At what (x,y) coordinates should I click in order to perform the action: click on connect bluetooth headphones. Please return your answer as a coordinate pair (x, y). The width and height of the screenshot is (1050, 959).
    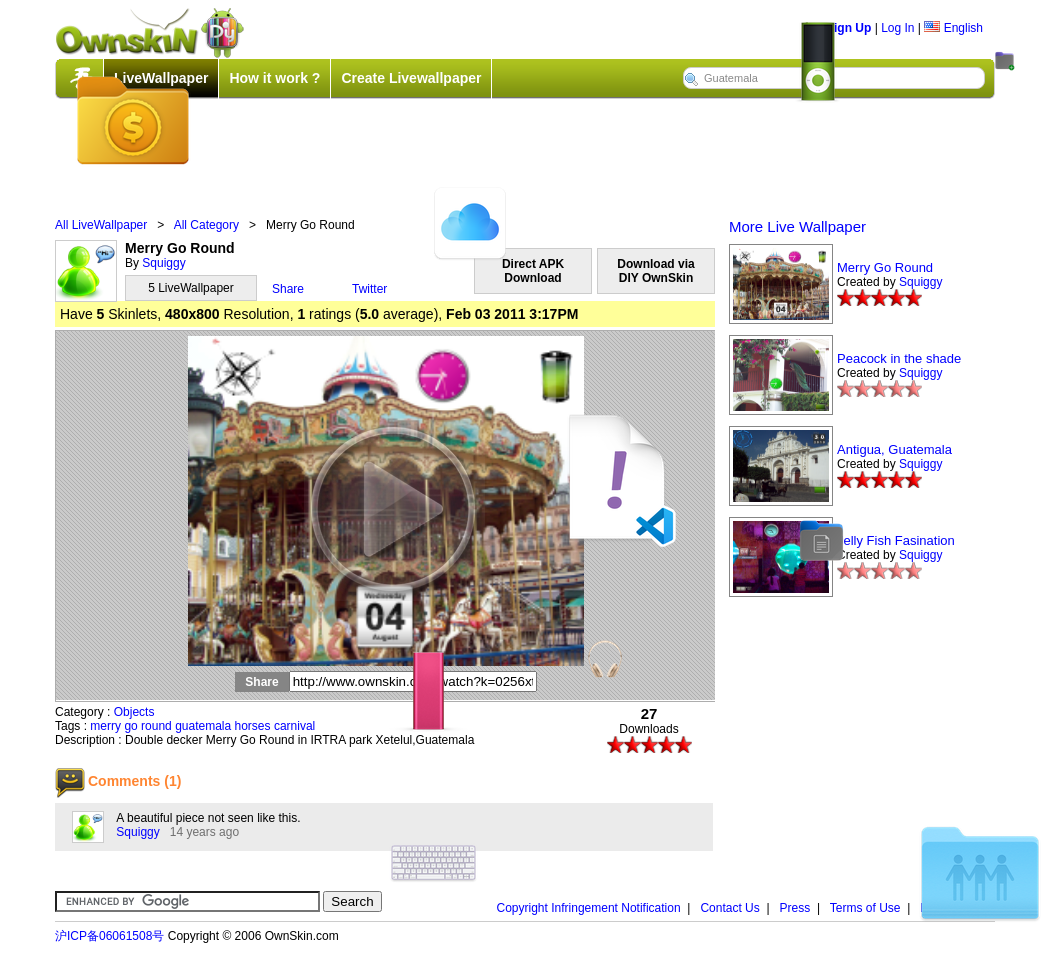
    Looking at the image, I should click on (605, 659).